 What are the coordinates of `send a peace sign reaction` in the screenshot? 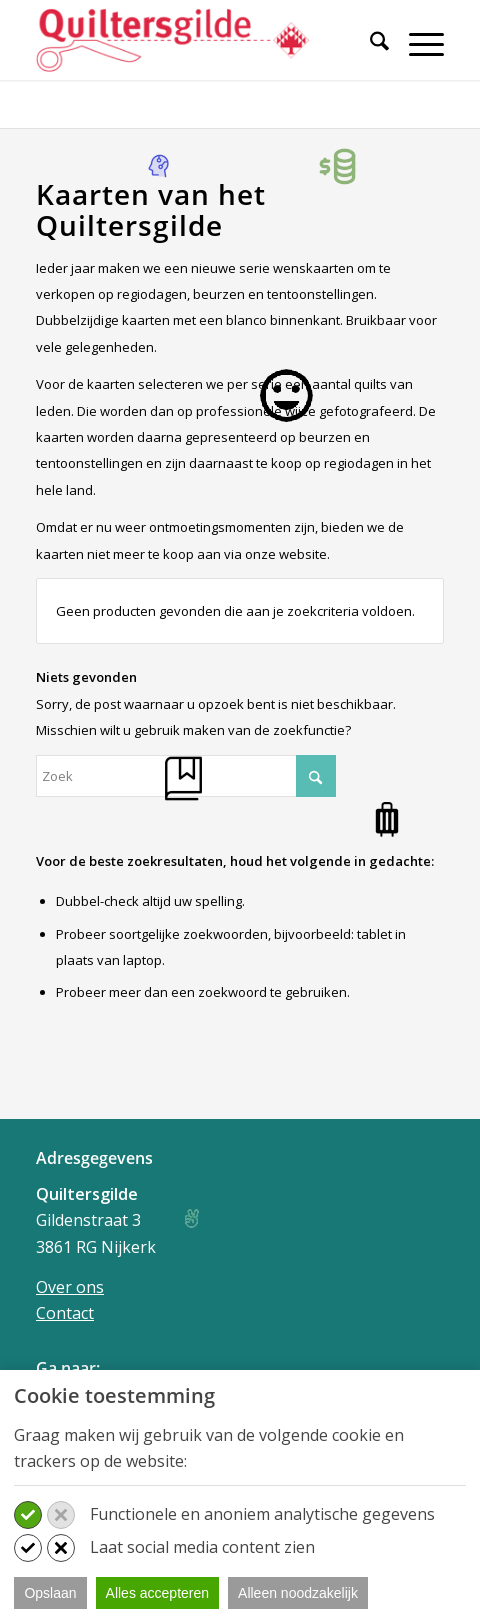 It's located at (191, 1218).